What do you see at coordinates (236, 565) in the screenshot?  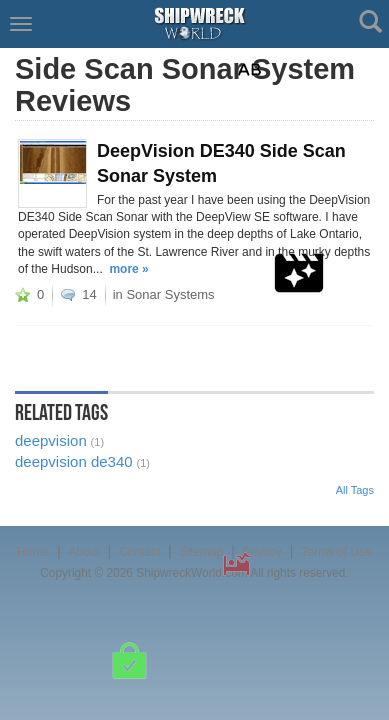 I see `view patient procedures or medical records` at bounding box center [236, 565].